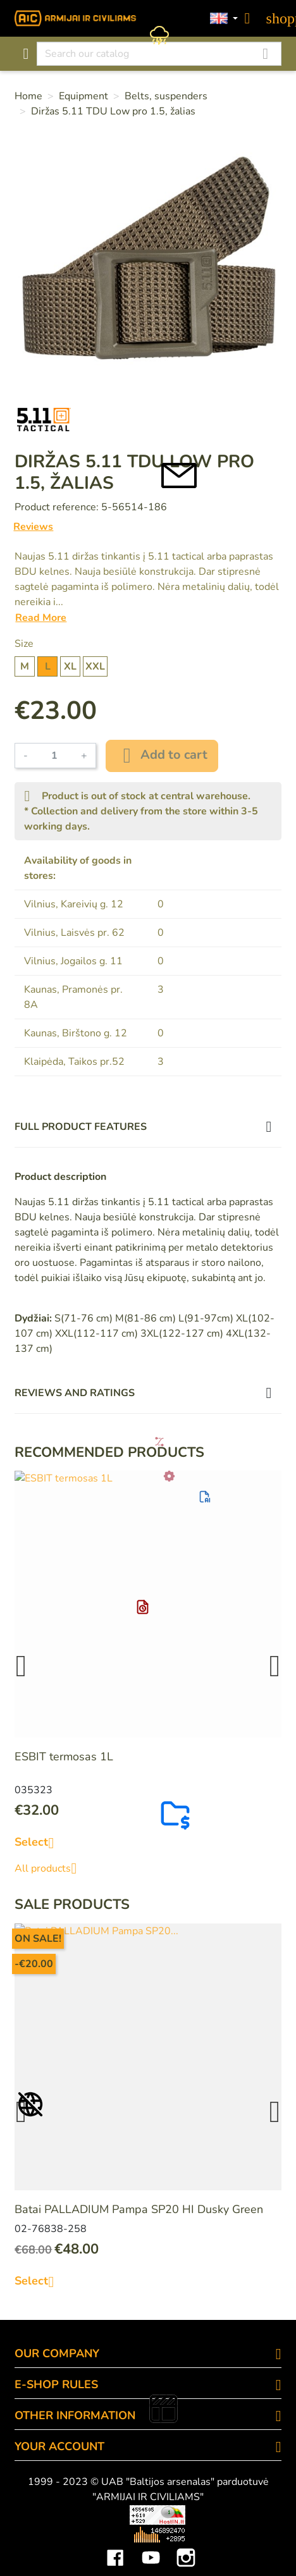 The height and width of the screenshot is (2576, 296). What do you see at coordinates (30, 2104) in the screenshot?
I see `disable internet or web access` at bounding box center [30, 2104].